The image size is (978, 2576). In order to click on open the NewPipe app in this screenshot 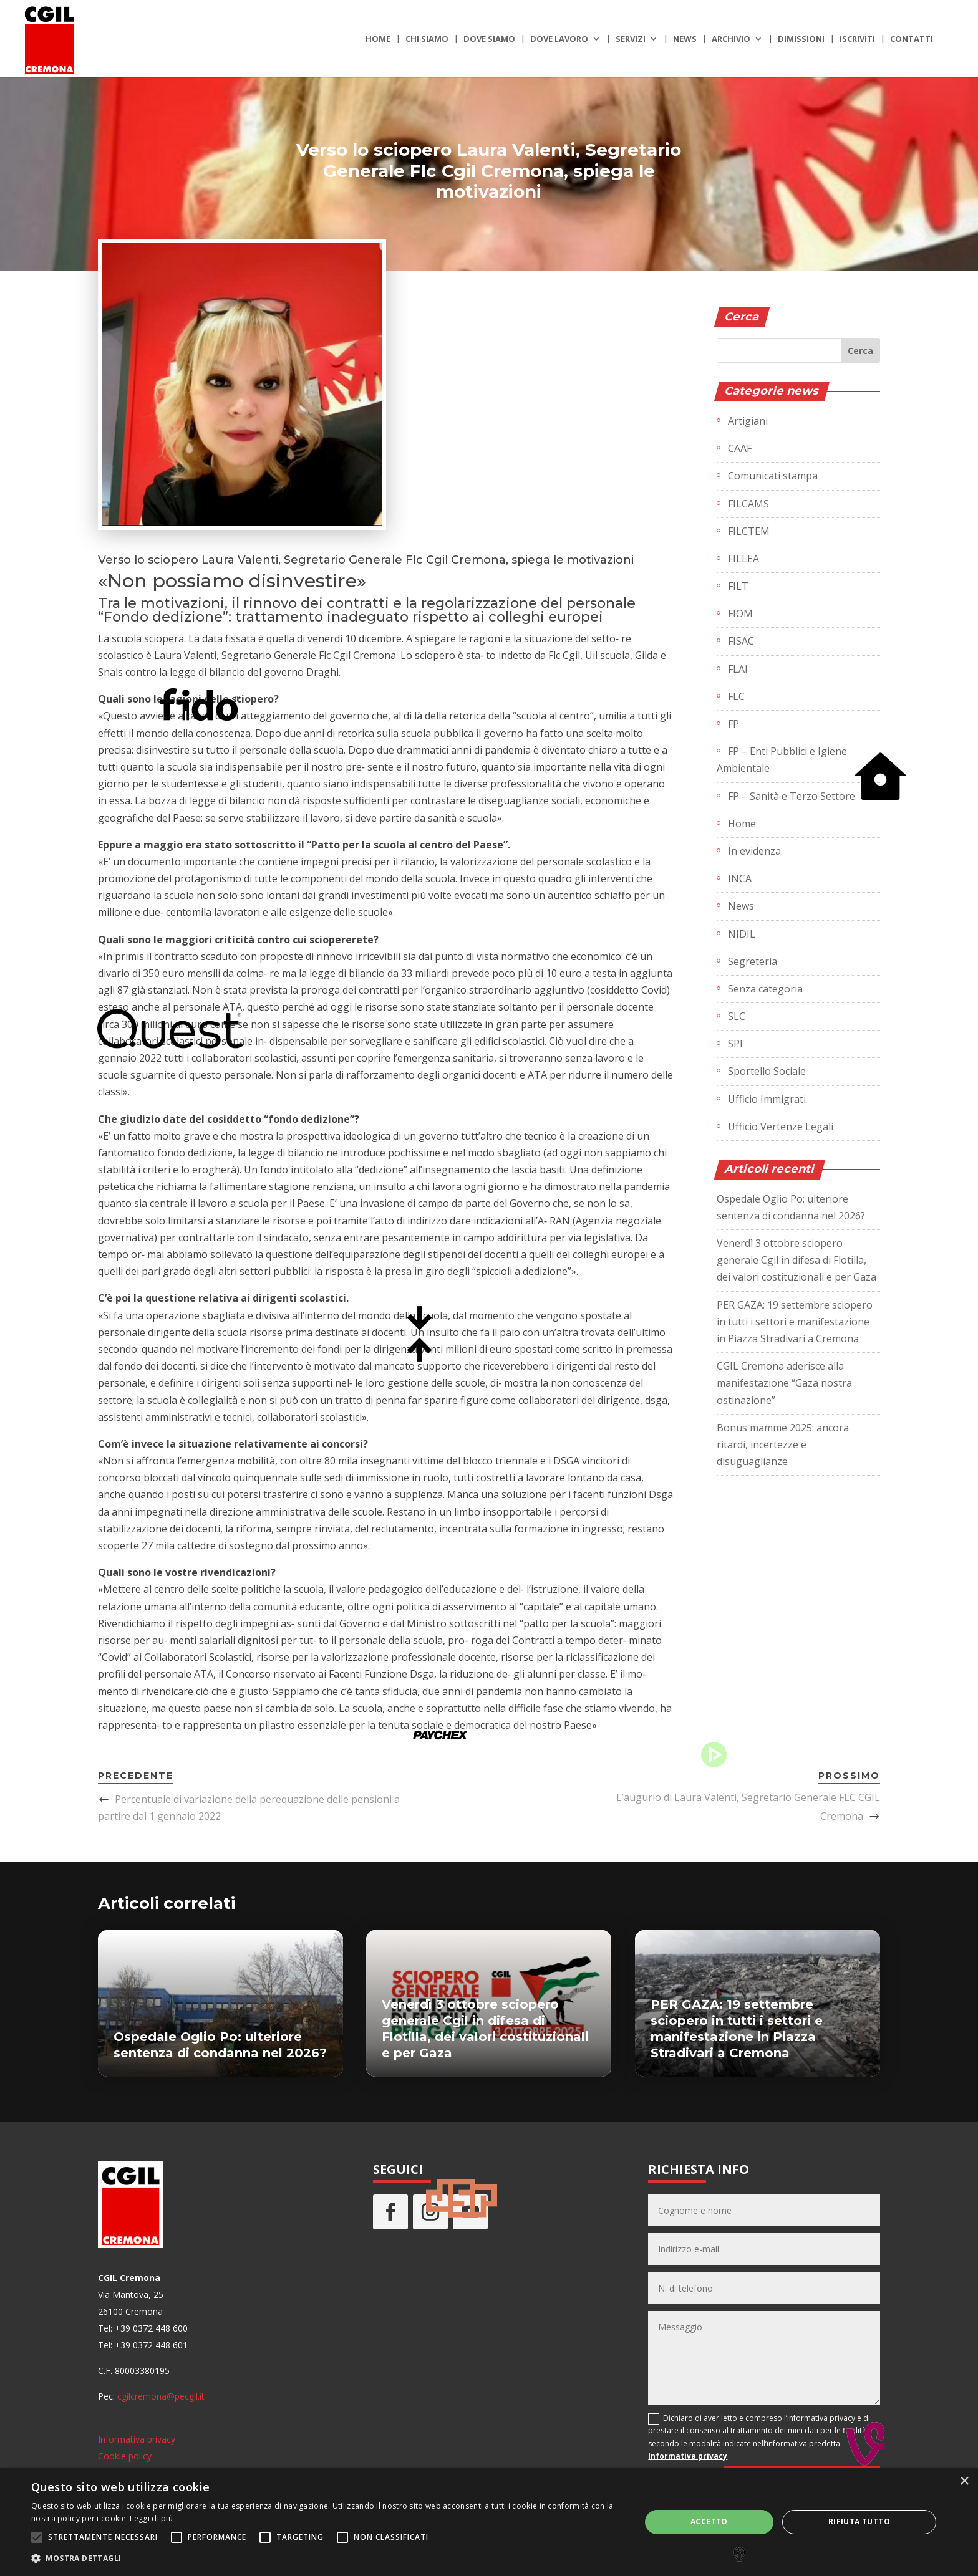, I will do `click(714, 1754)`.